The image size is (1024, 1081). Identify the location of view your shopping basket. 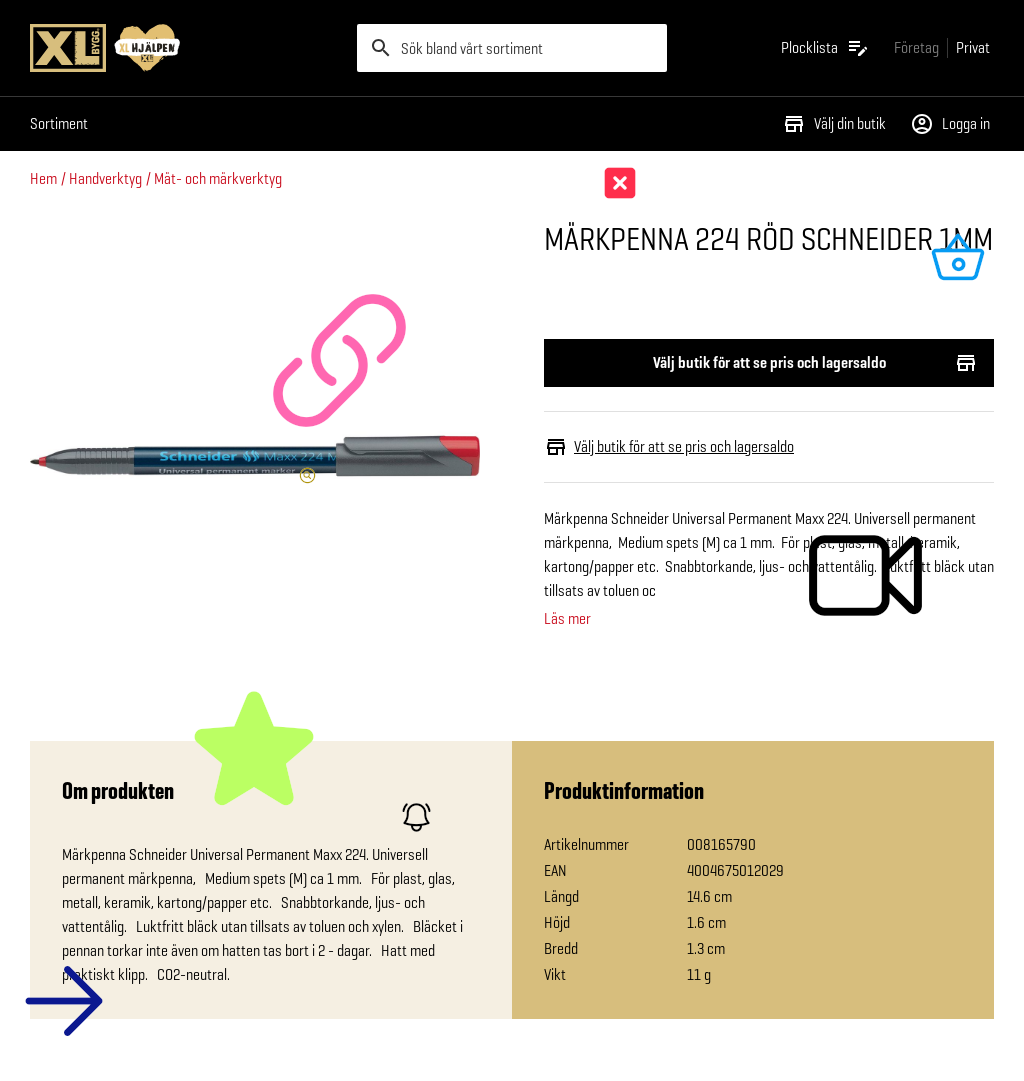
(958, 258).